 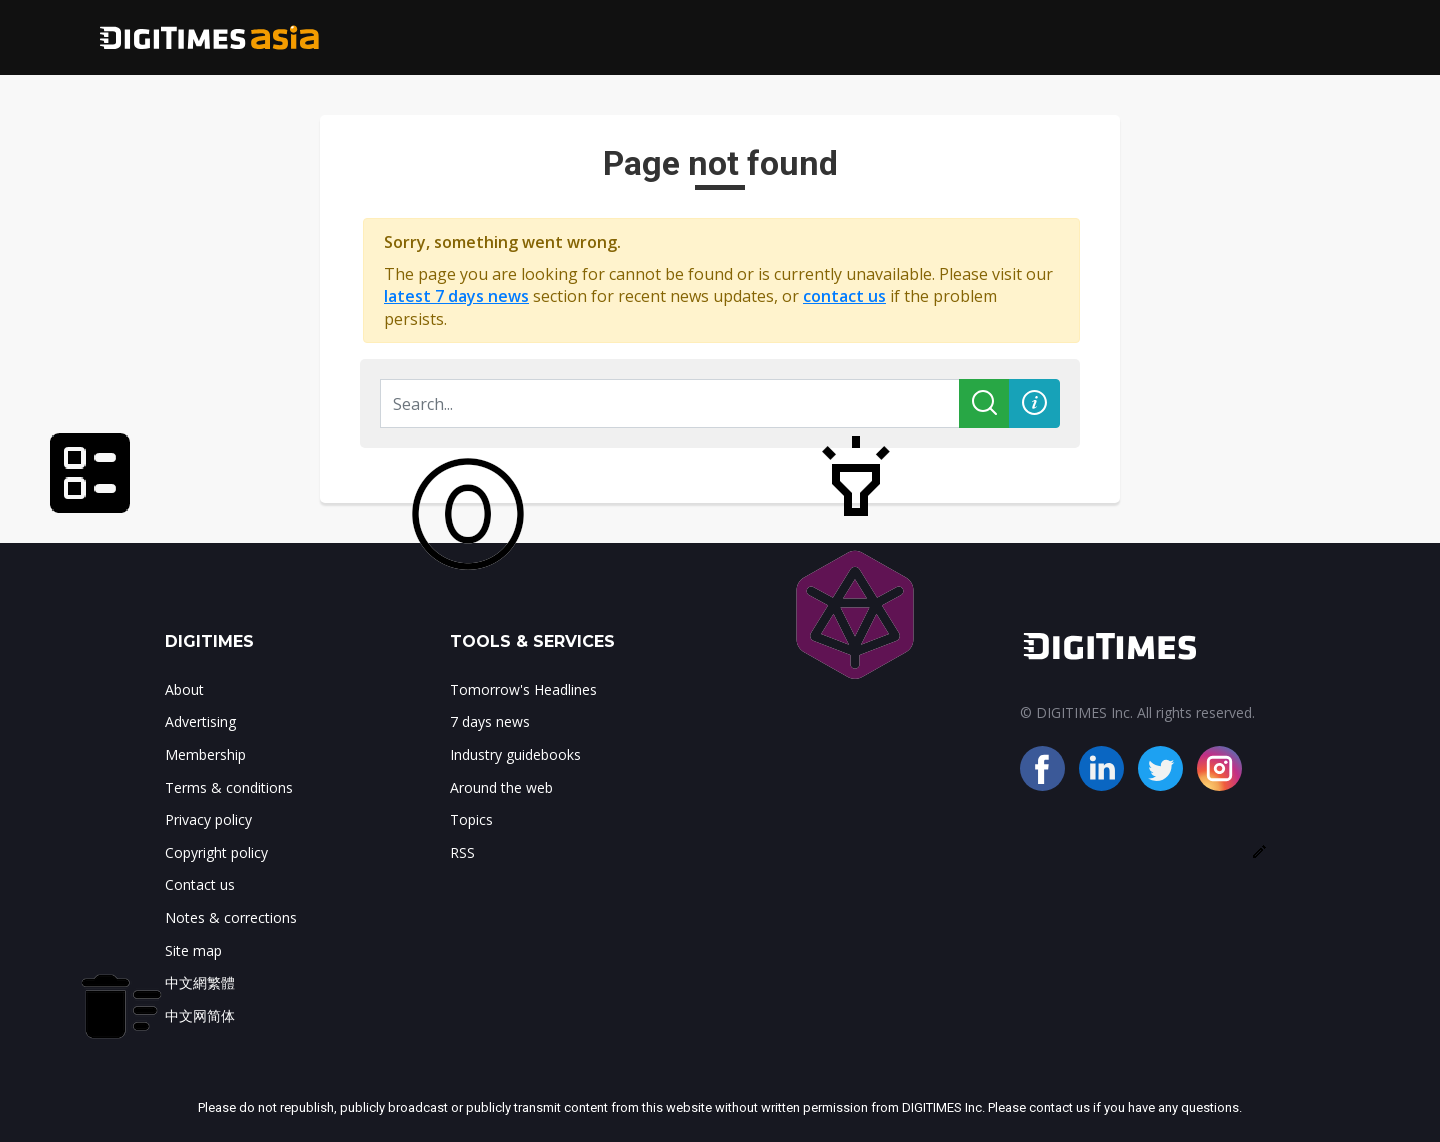 I want to click on access tabletop gaming or RPG features, so click(x=855, y=613).